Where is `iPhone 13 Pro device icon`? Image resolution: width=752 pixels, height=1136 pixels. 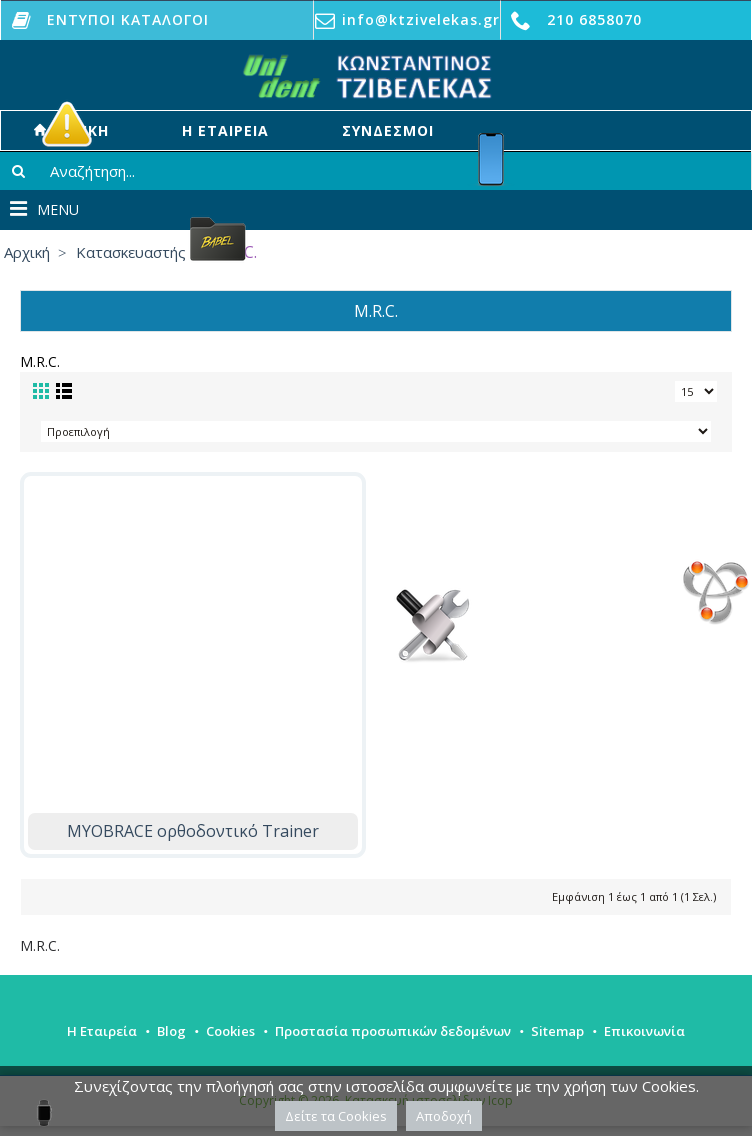 iPhone 13 Pro device icon is located at coordinates (491, 160).